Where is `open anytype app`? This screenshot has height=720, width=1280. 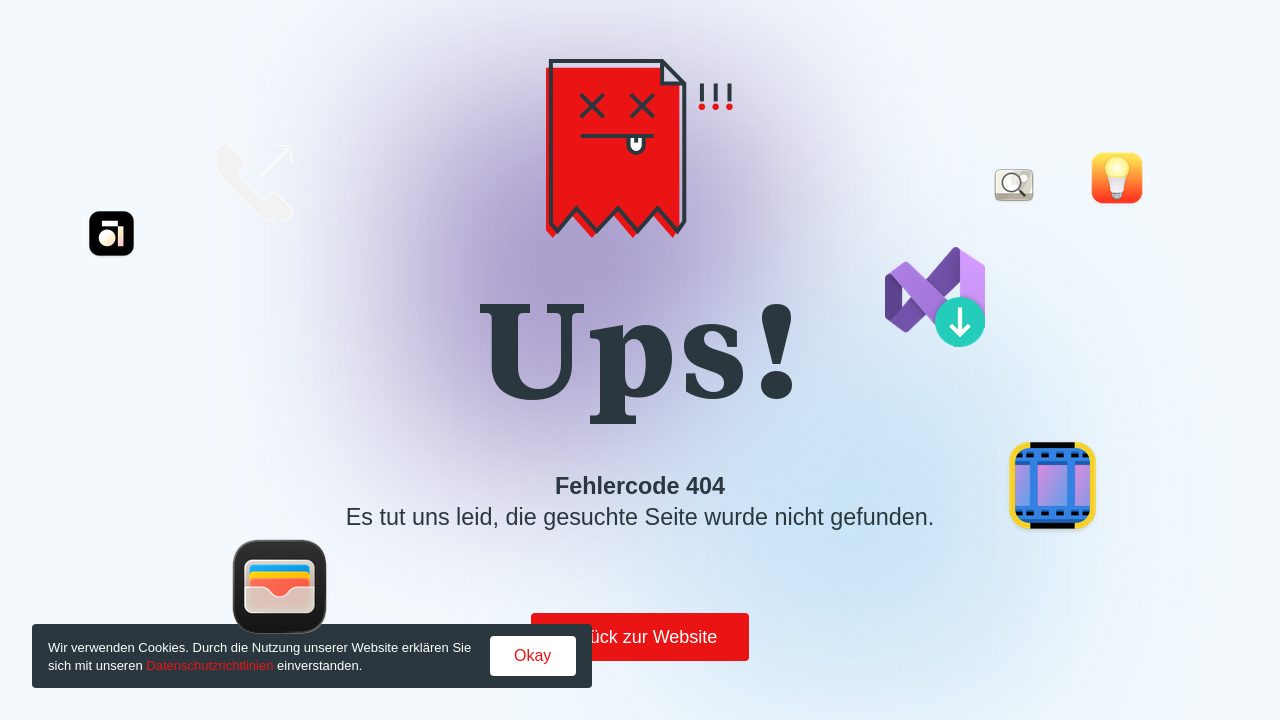 open anytype app is located at coordinates (111, 233).